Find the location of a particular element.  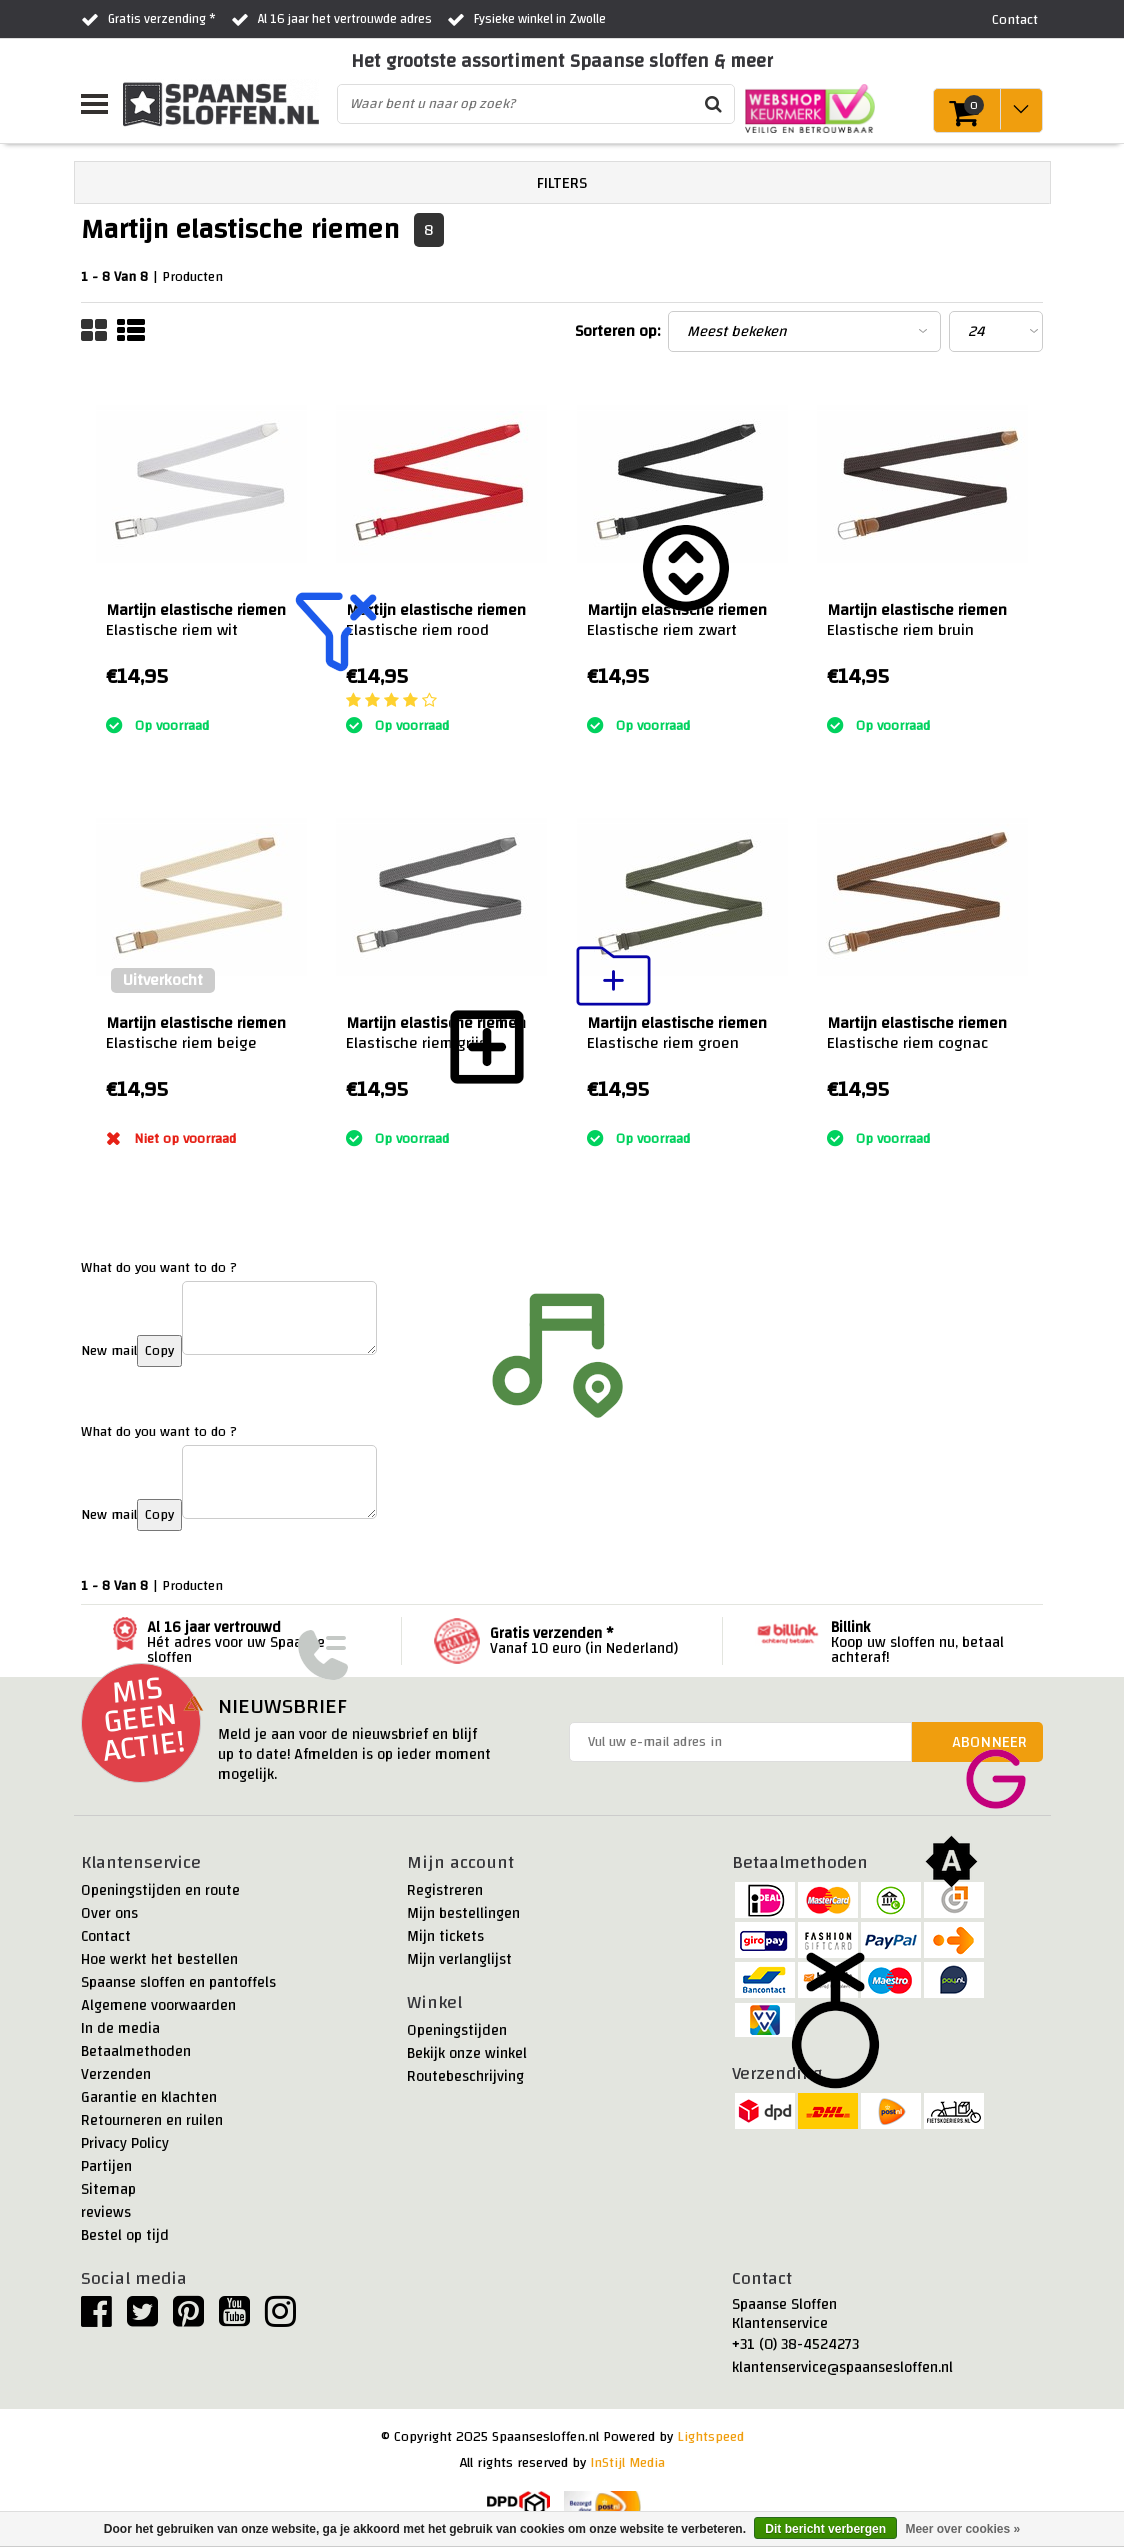

indicates nonbinary gender identity option is located at coordinates (835, 2020).